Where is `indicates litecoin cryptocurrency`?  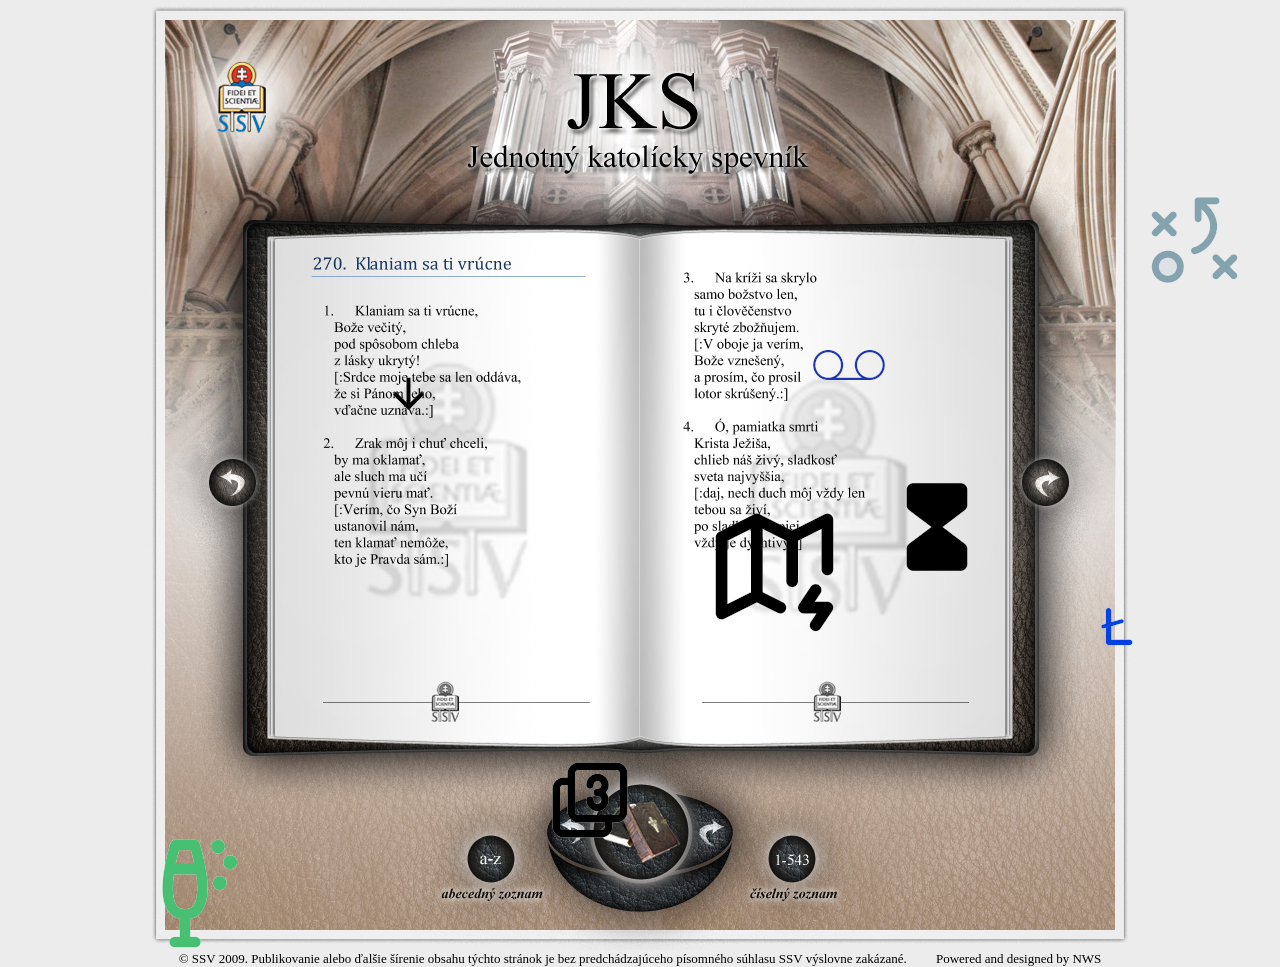
indicates litecoin cryptocurrency is located at coordinates (1116, 626).